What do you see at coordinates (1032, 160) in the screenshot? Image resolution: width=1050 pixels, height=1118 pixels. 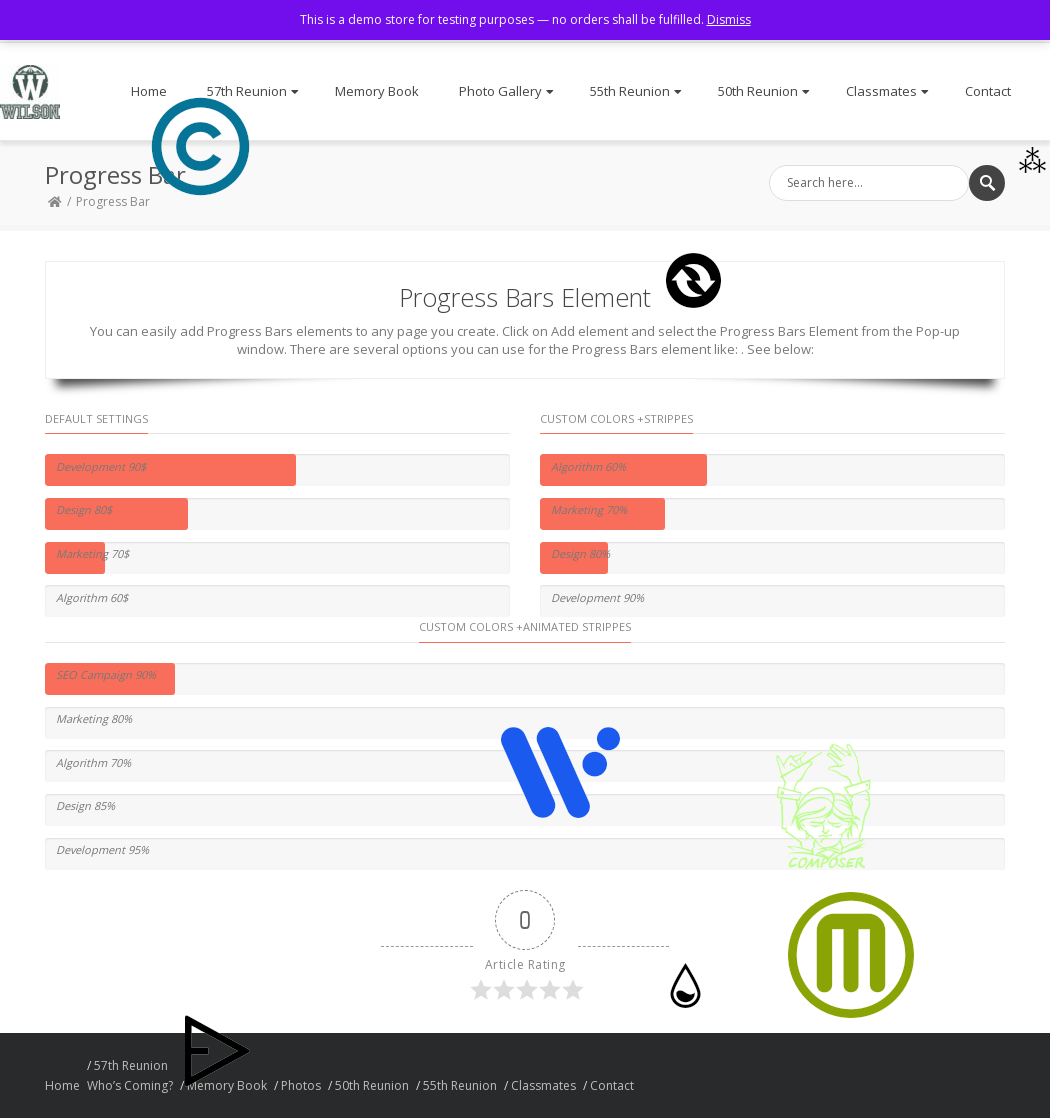 I see `connect to the fediverse` at bounding box center [1032, 160].